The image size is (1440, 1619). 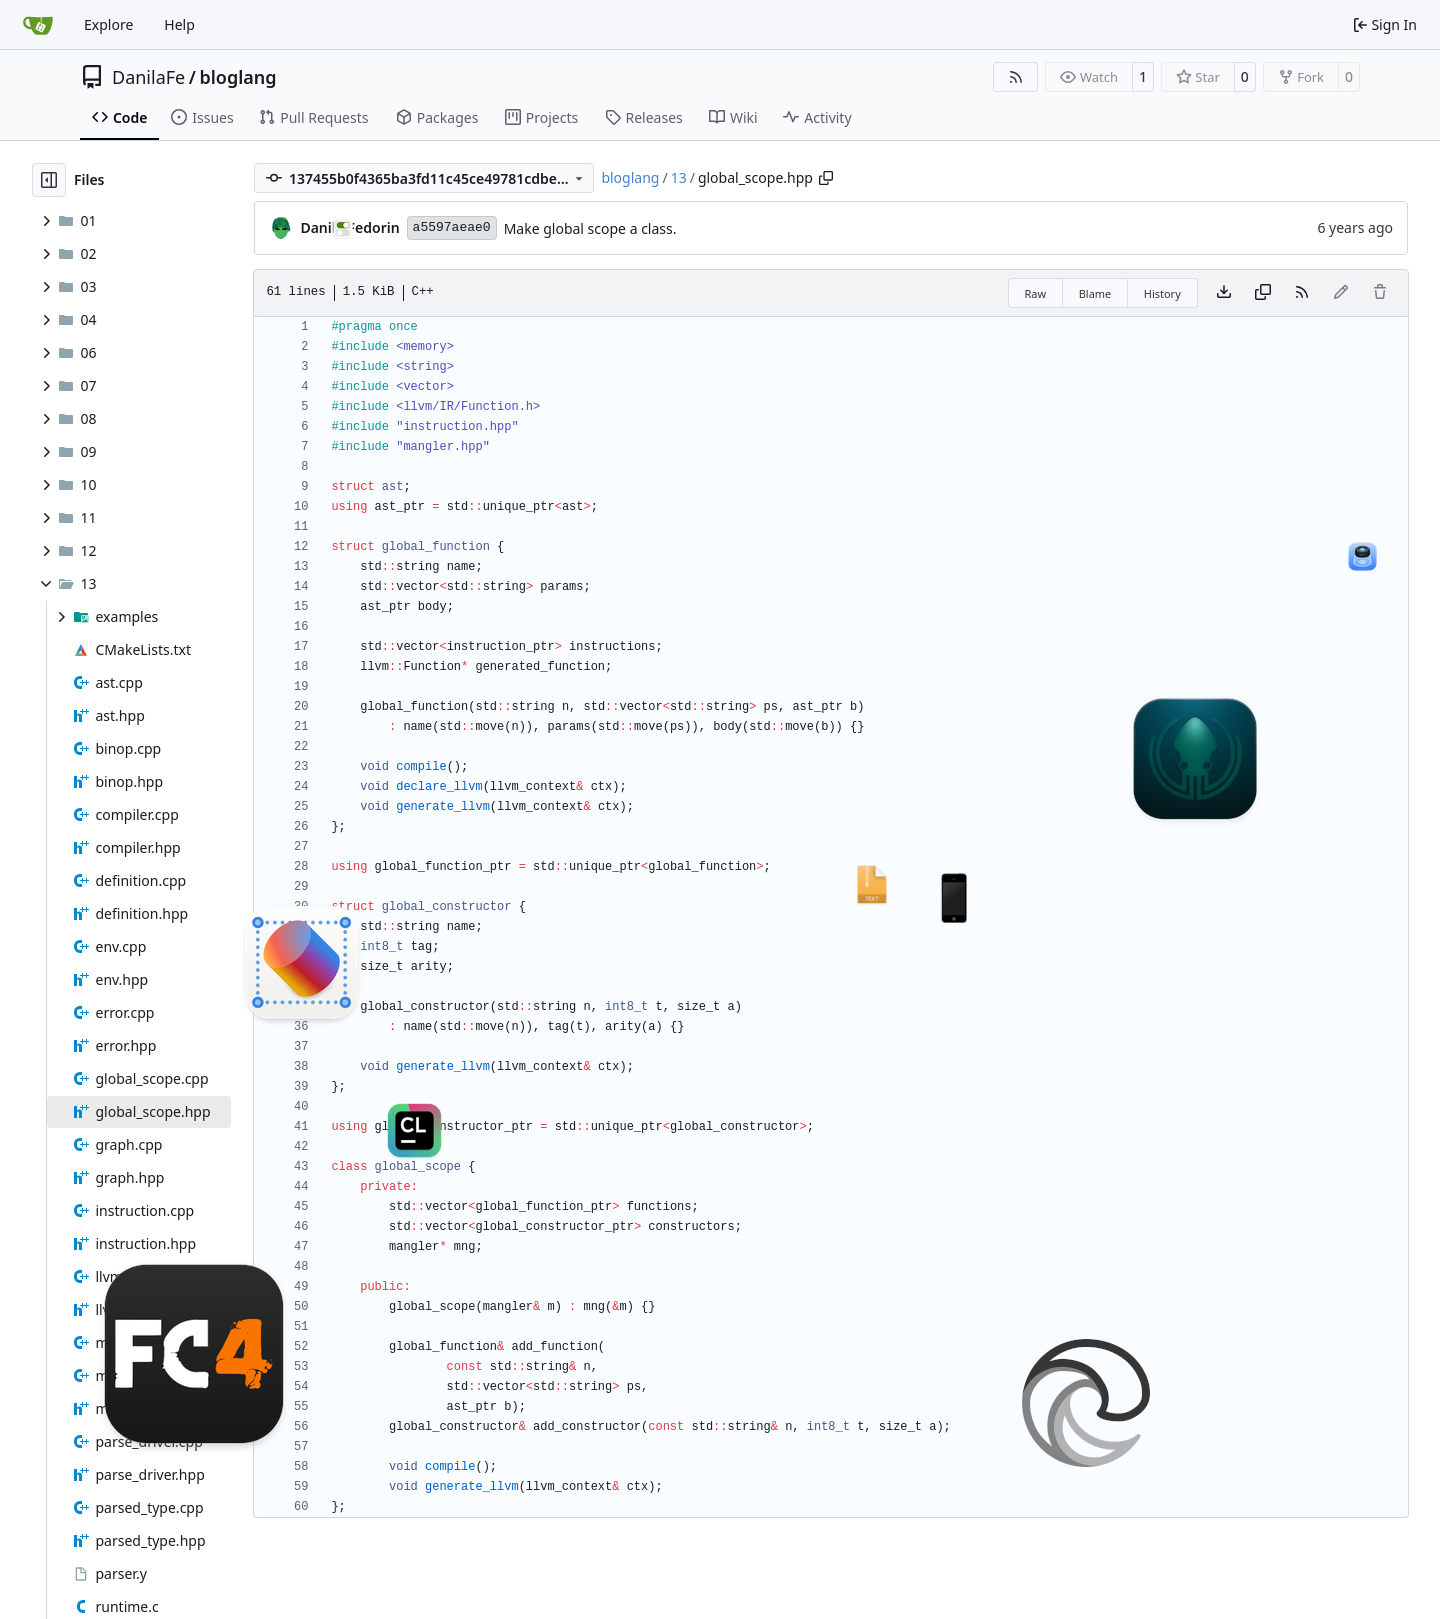 I want to click on open system tweaks or settings customization, so click(x=343, y=229).